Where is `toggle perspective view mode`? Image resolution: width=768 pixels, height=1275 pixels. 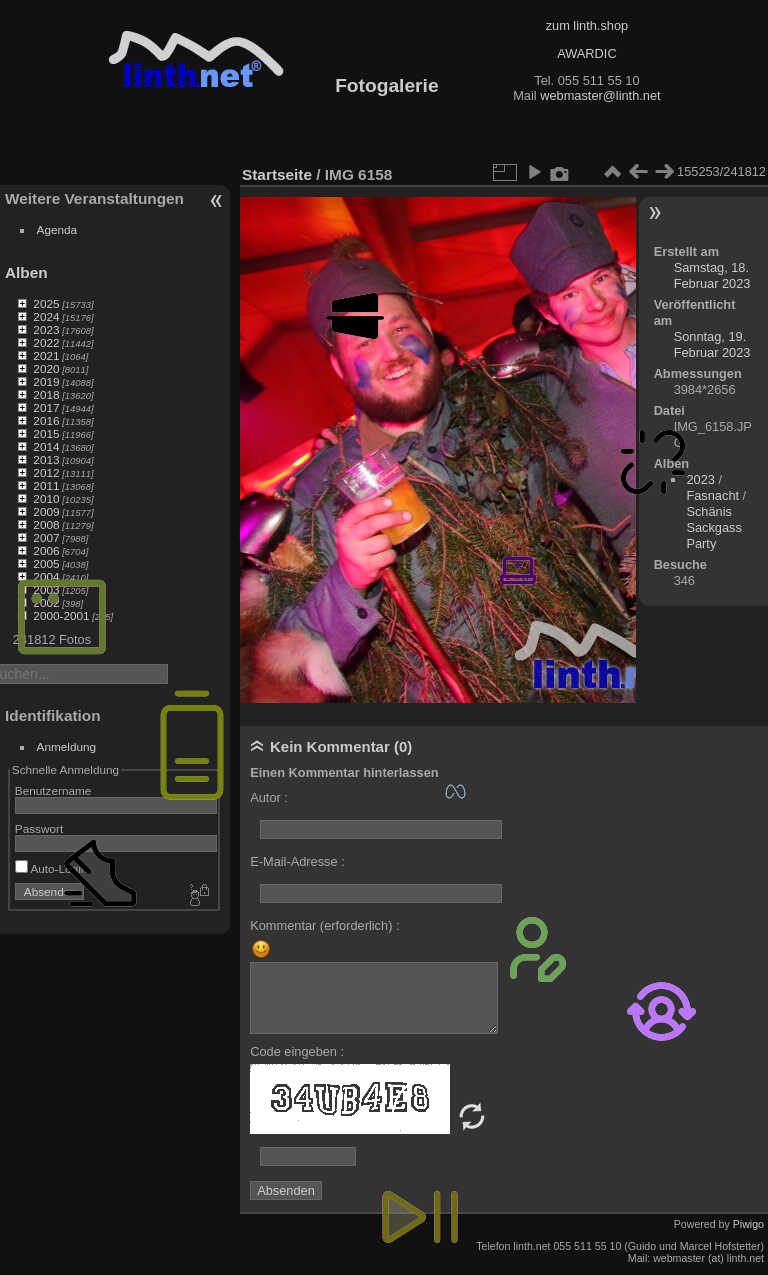 toggle perspective view mode is located at coordinates (355, 316).